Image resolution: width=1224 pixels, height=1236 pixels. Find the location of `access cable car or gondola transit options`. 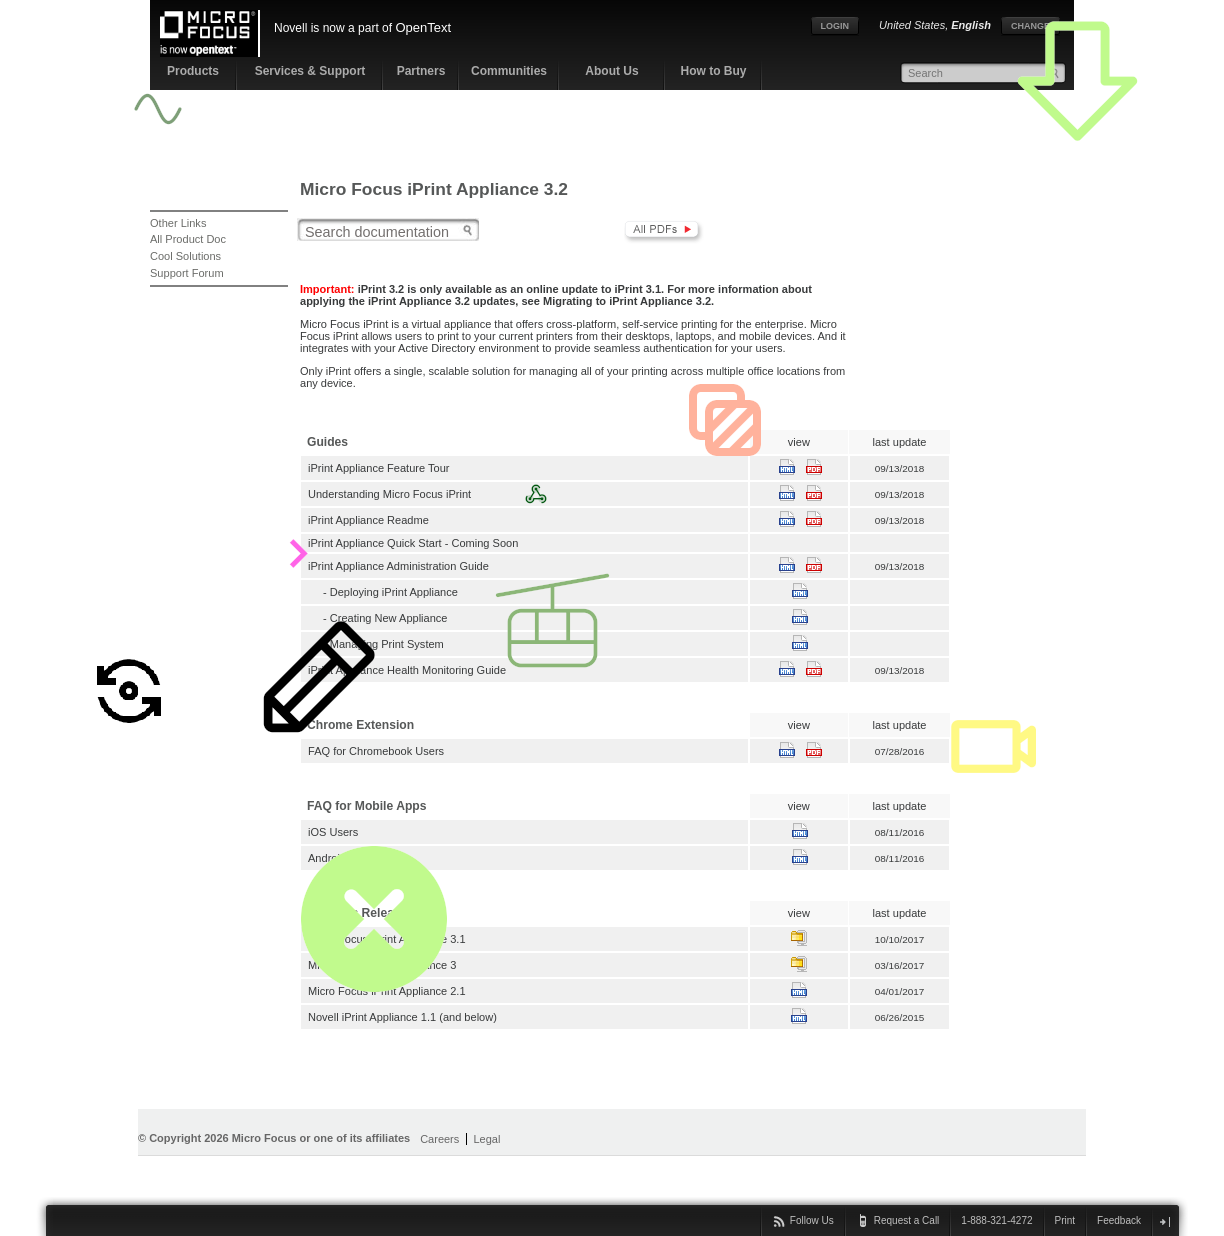

access cable car or gondola transit options is located at coordinates (552, 622).